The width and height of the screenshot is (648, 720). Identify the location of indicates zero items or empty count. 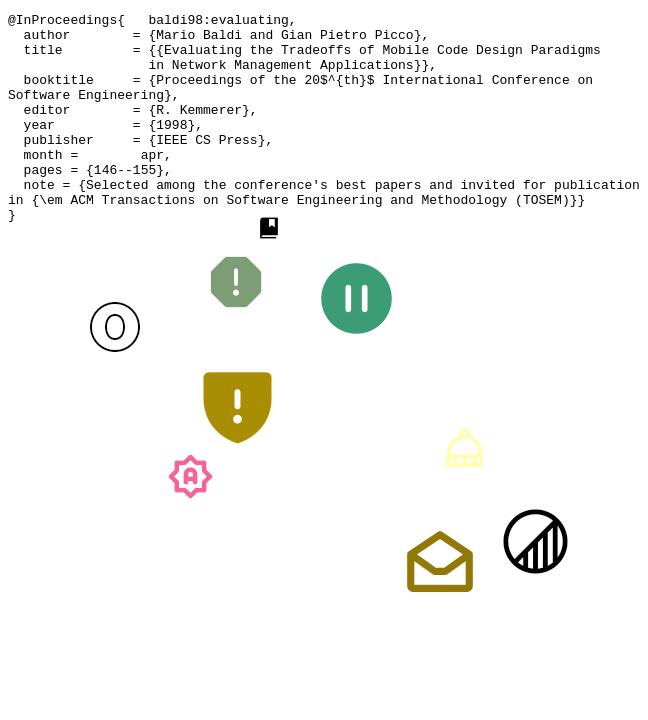
(115, 327).